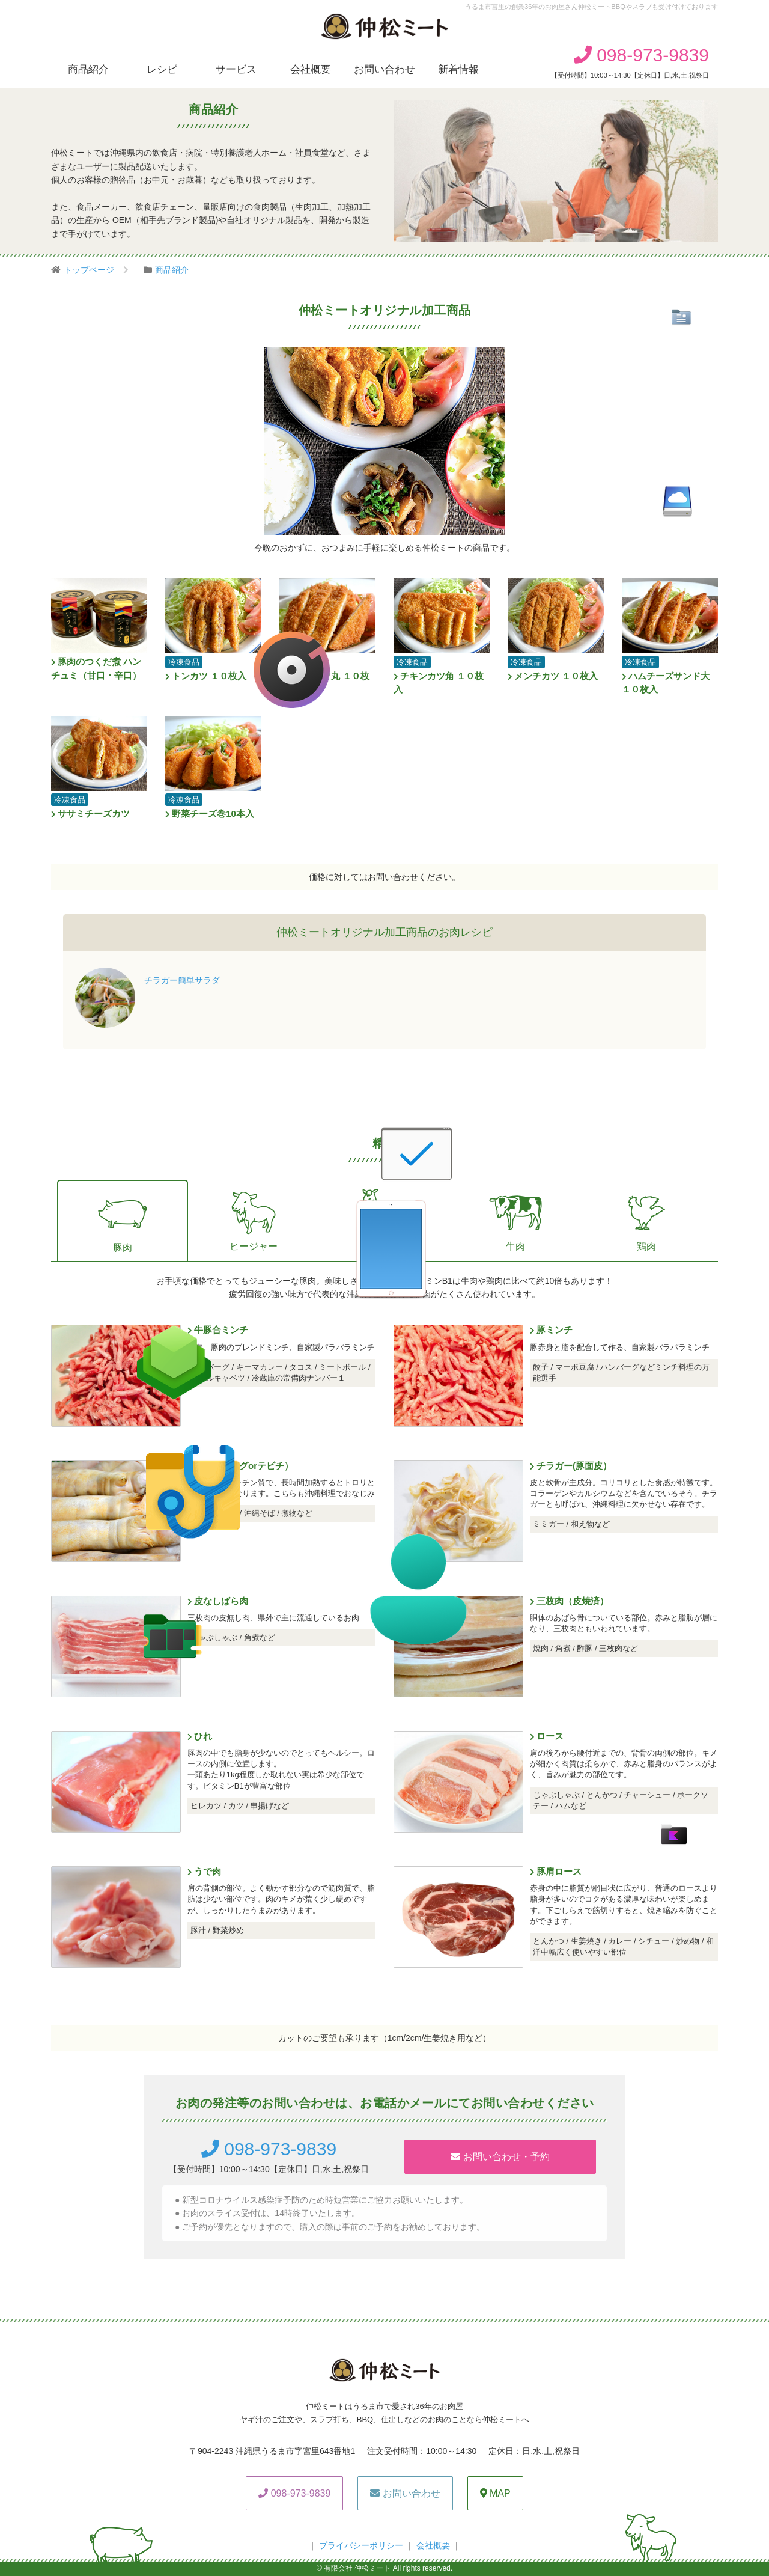 Image resolution: width=769 pixels, height=2576 pixels. I want to click on access system recovery tools and files, so click(193, 1492).